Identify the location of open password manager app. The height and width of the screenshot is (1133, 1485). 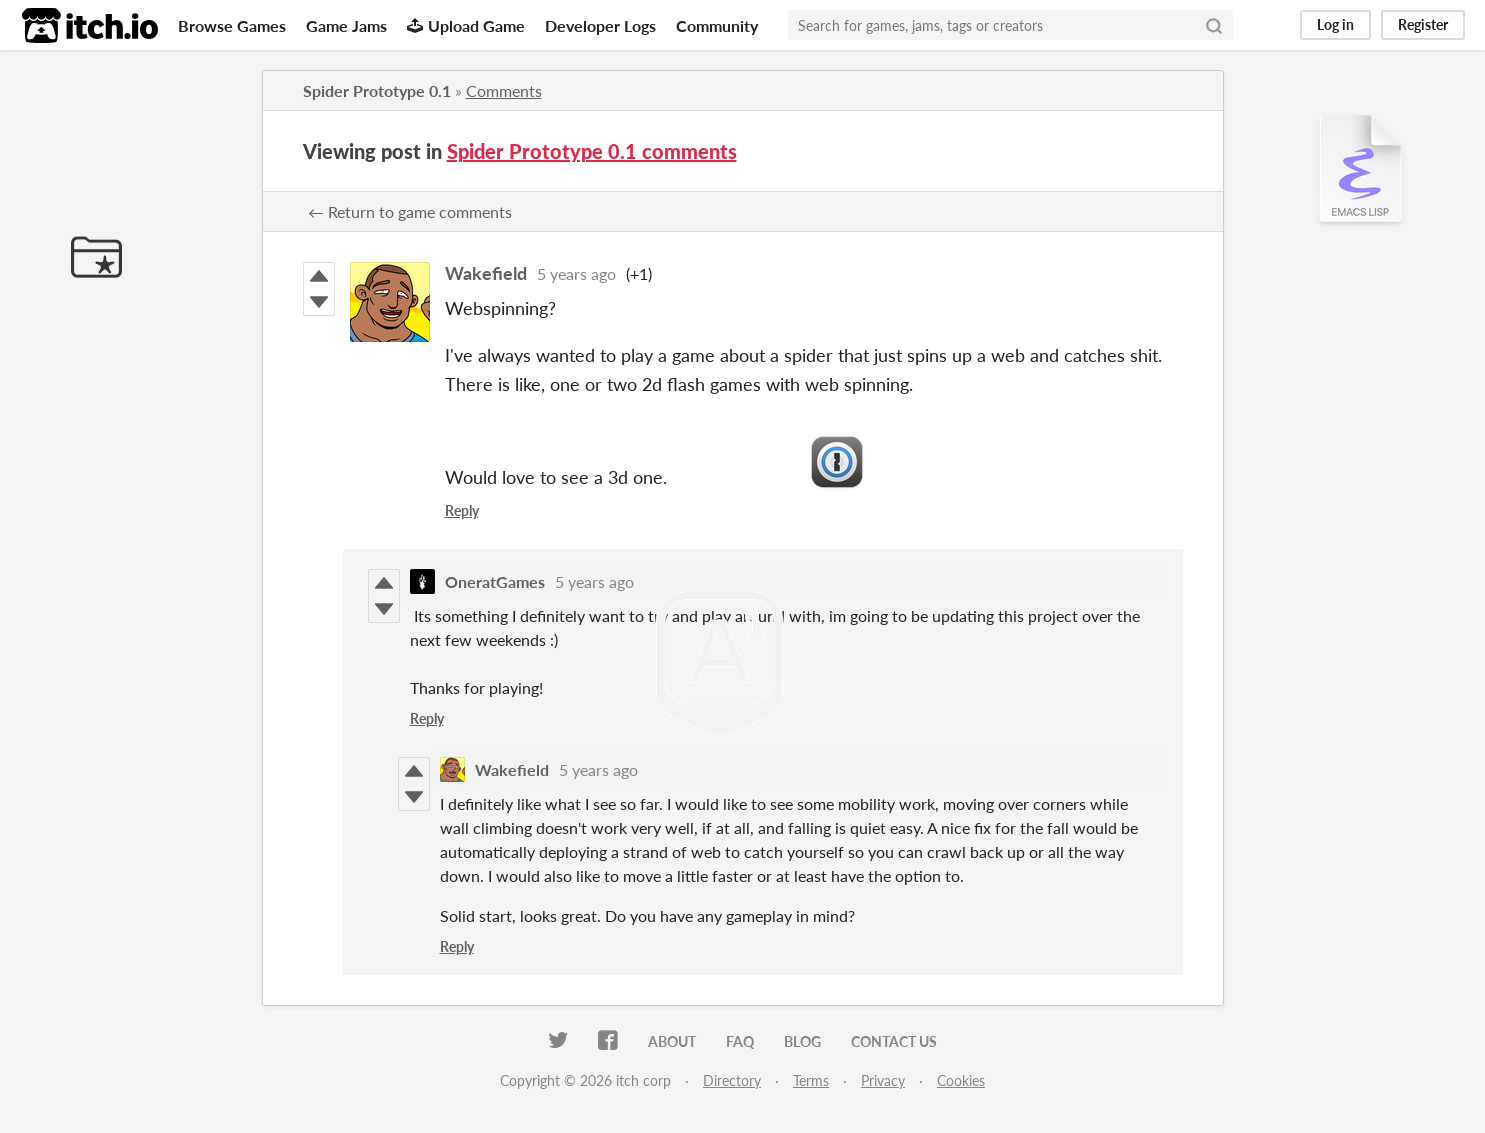
(837, 462).